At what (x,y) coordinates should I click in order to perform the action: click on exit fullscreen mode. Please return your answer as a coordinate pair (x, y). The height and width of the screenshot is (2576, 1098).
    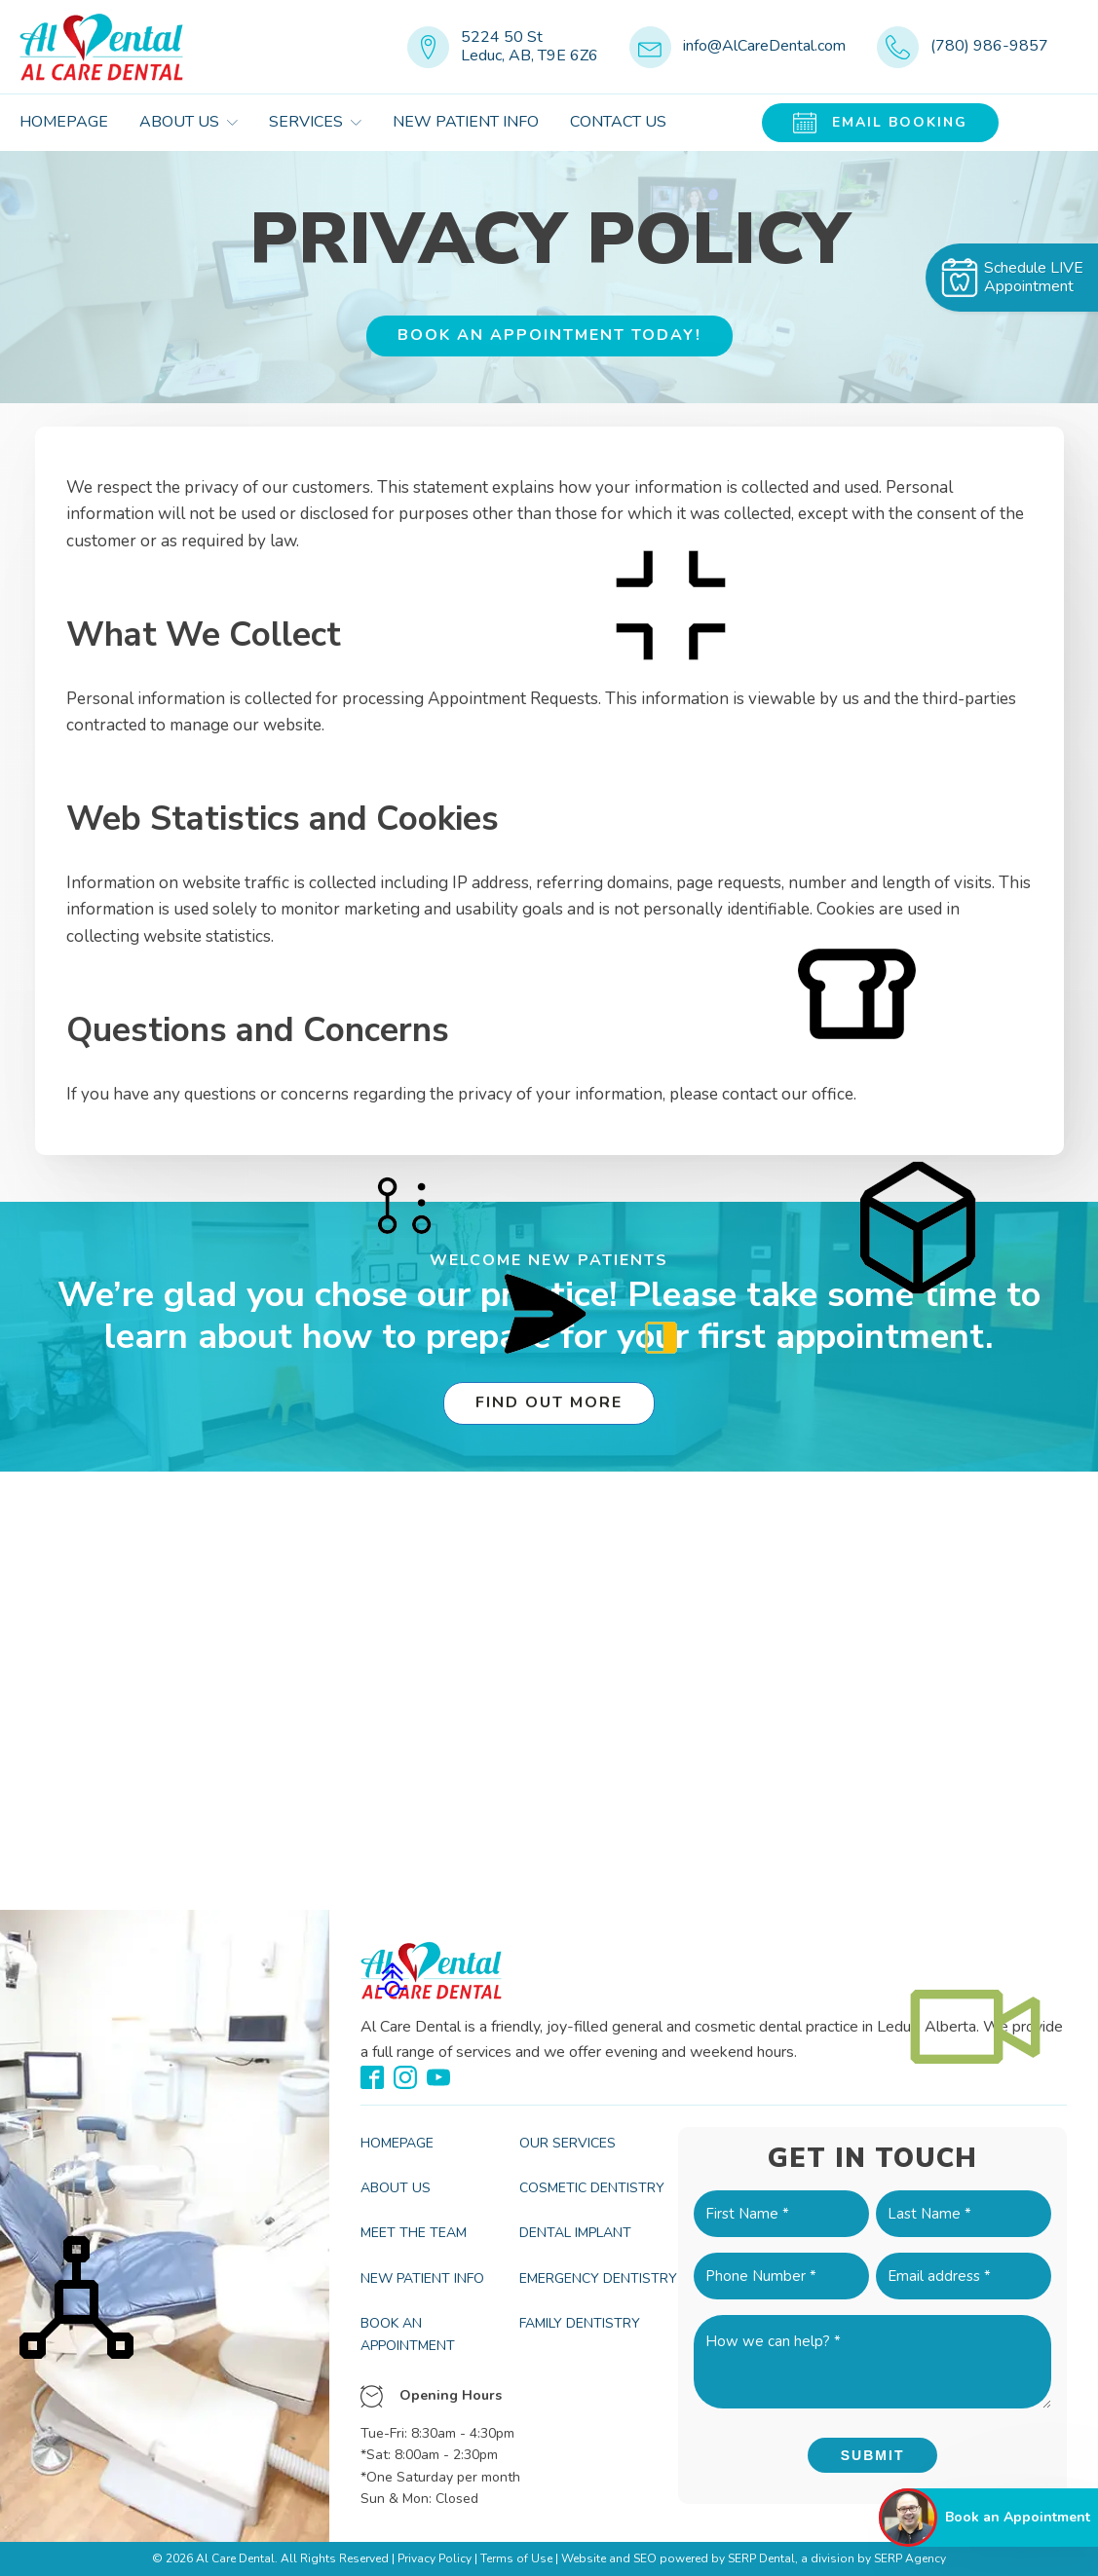
    Looking at the image, I should click on (670, 605).